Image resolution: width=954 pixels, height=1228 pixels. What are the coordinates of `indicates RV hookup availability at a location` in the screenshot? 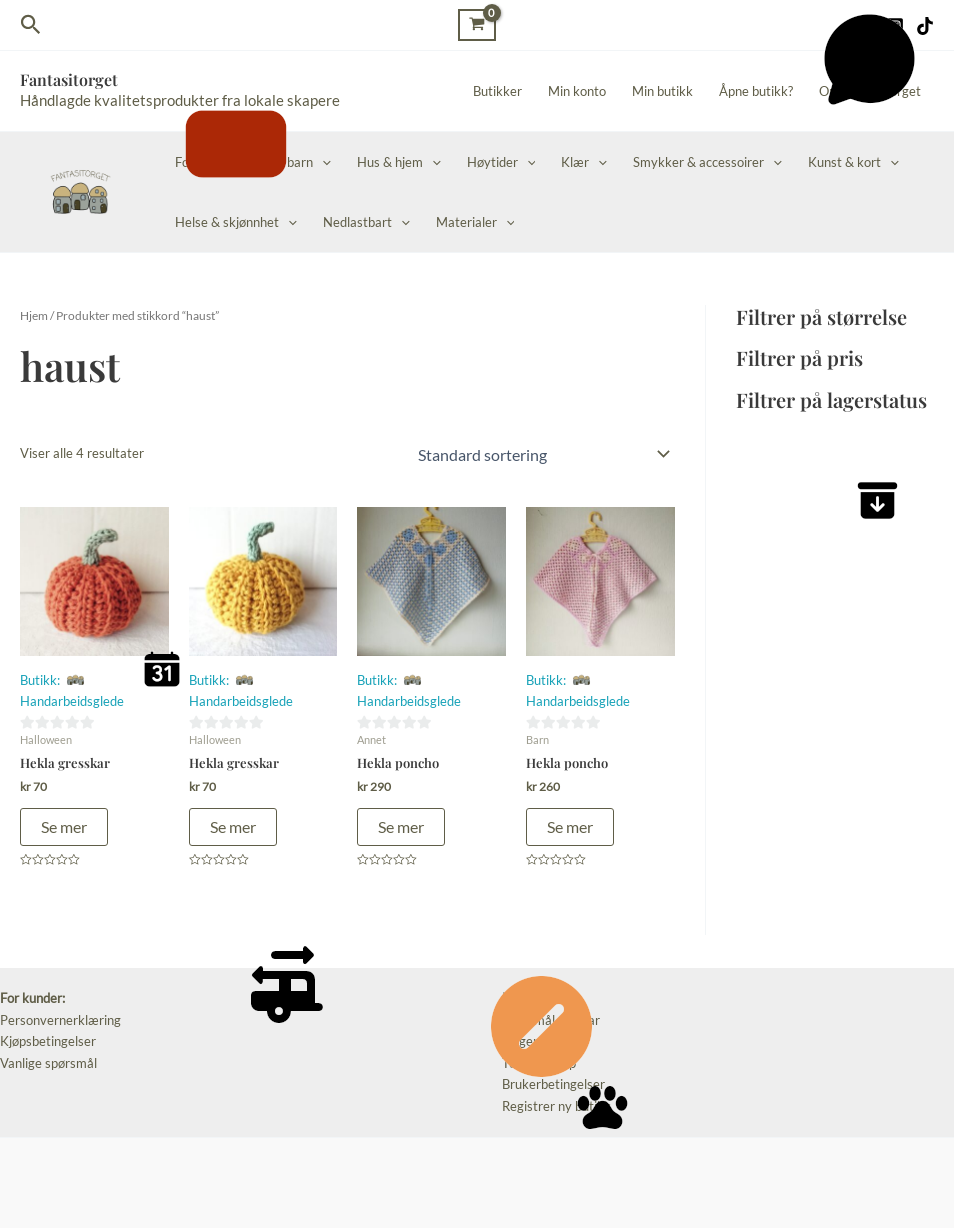 It's located at (283, 983).